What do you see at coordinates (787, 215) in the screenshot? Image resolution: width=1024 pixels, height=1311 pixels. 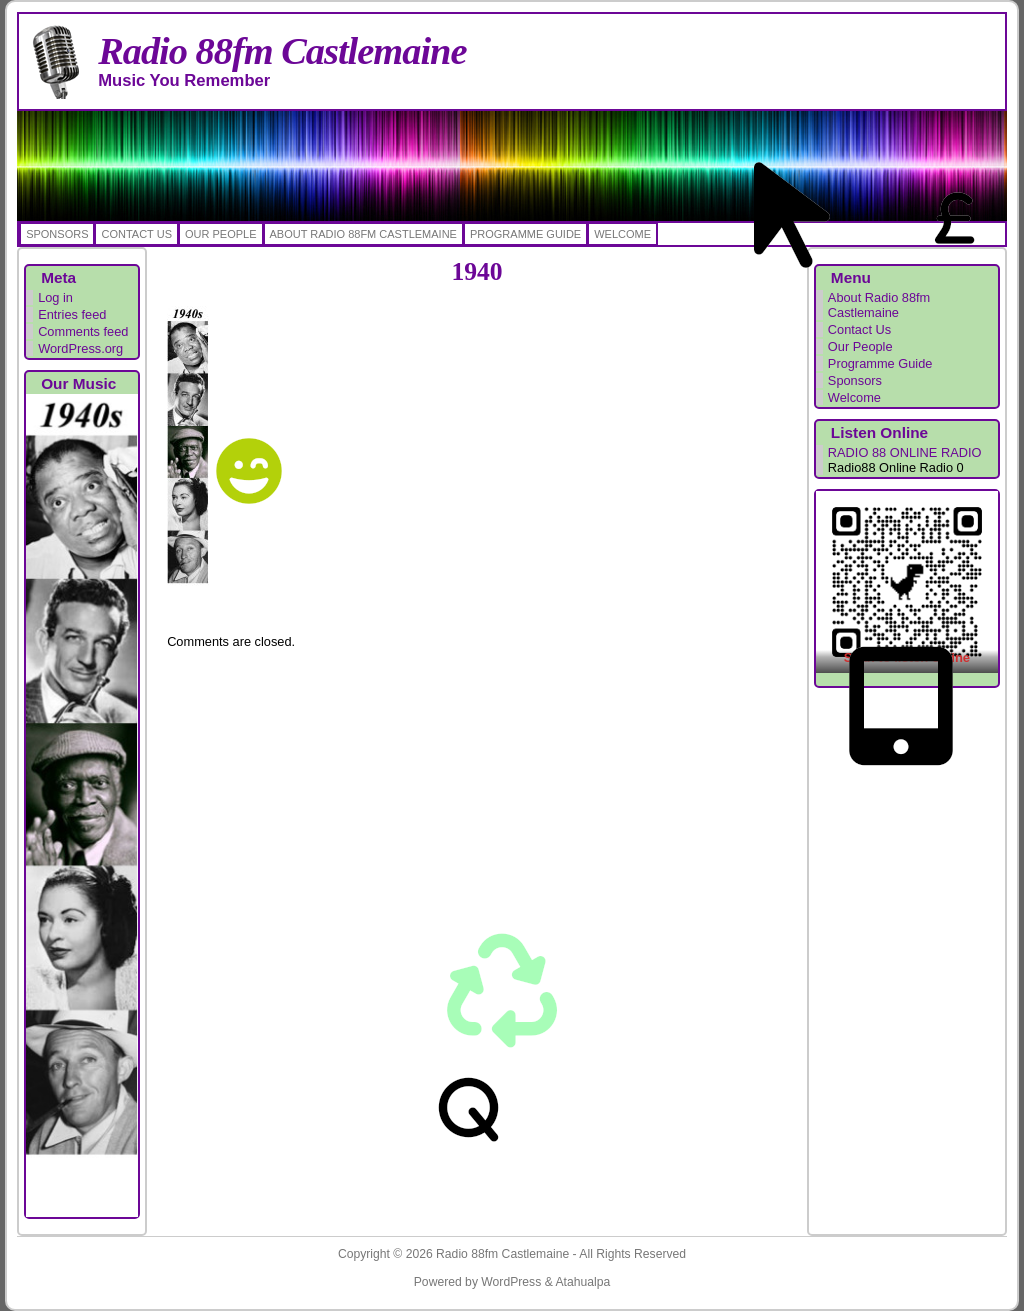 I see `cursor or pointer indicator` at bounding box center [787, 215].